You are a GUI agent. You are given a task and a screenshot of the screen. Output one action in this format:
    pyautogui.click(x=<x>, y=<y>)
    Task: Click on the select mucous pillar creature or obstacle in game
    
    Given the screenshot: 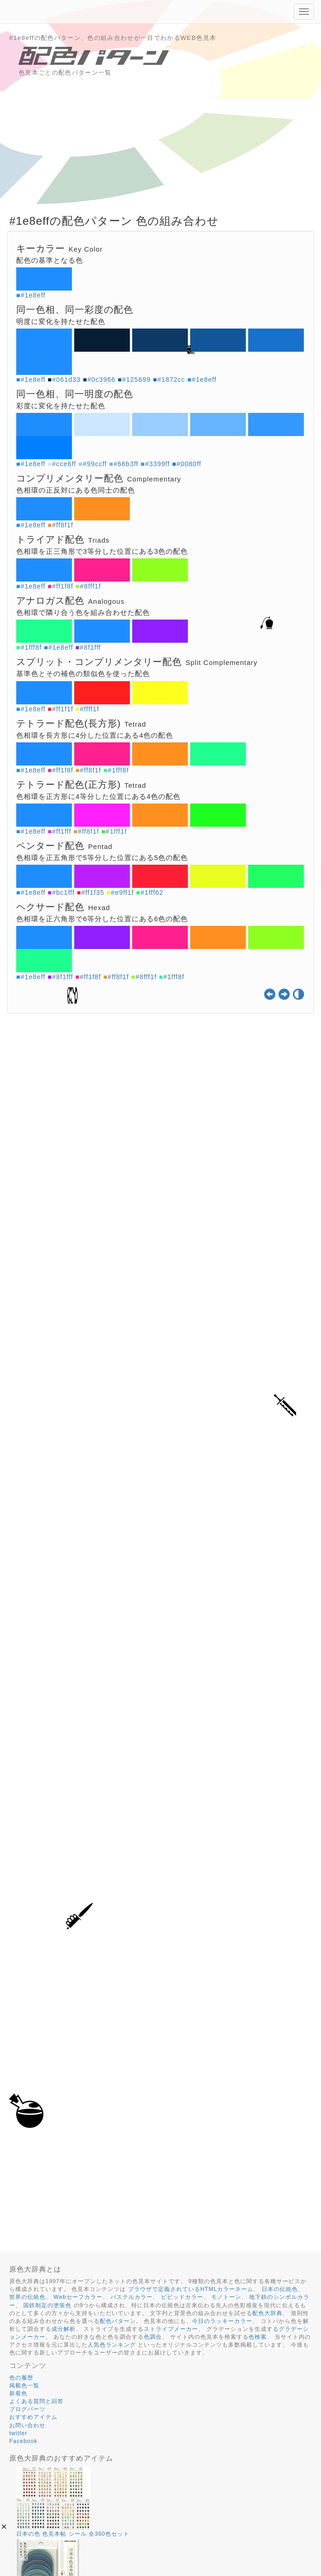 What is the action you would take?
    pyautogui.click(x=72, y=995)
    